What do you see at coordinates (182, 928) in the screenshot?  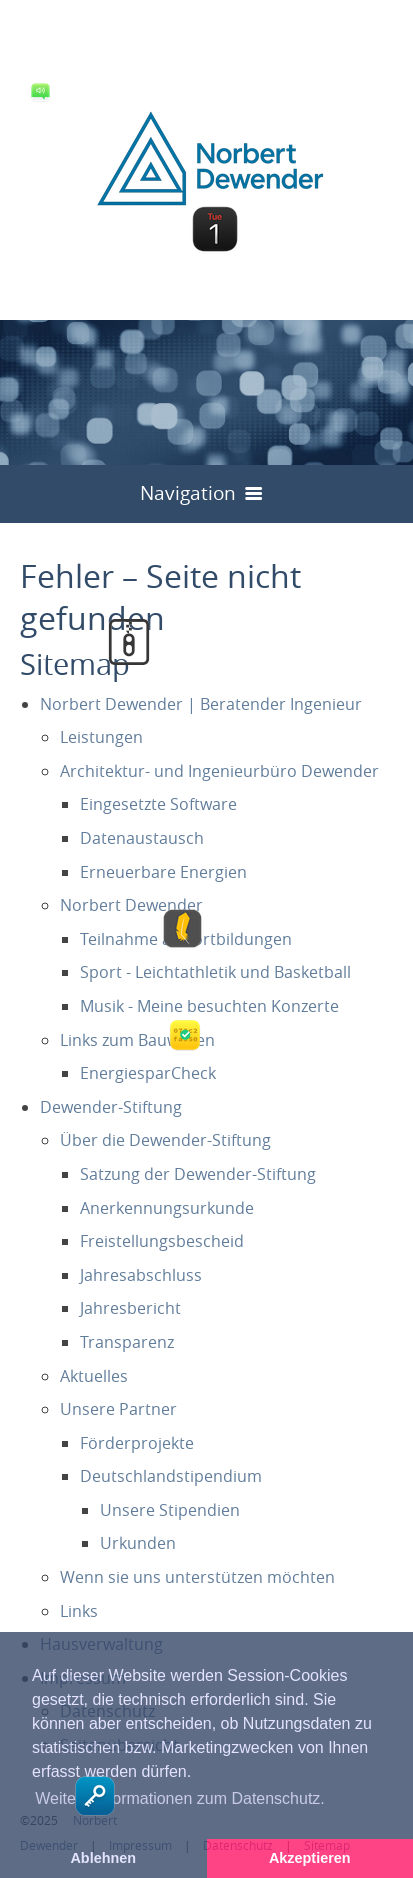 I see `launch linux lite application` at bounding box center [182, 928].